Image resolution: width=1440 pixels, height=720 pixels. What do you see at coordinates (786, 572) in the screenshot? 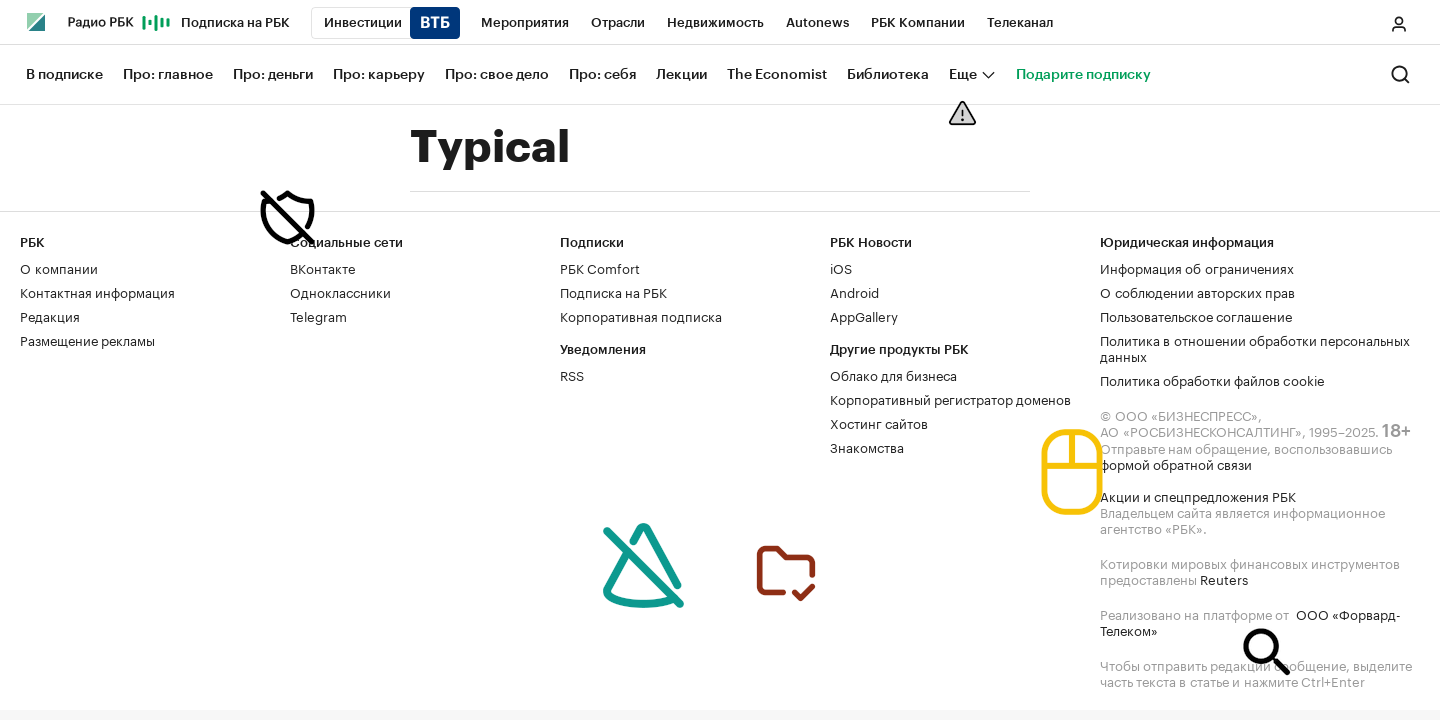
I see `folder successfully verified or validated` at bounding box center [786, 572].